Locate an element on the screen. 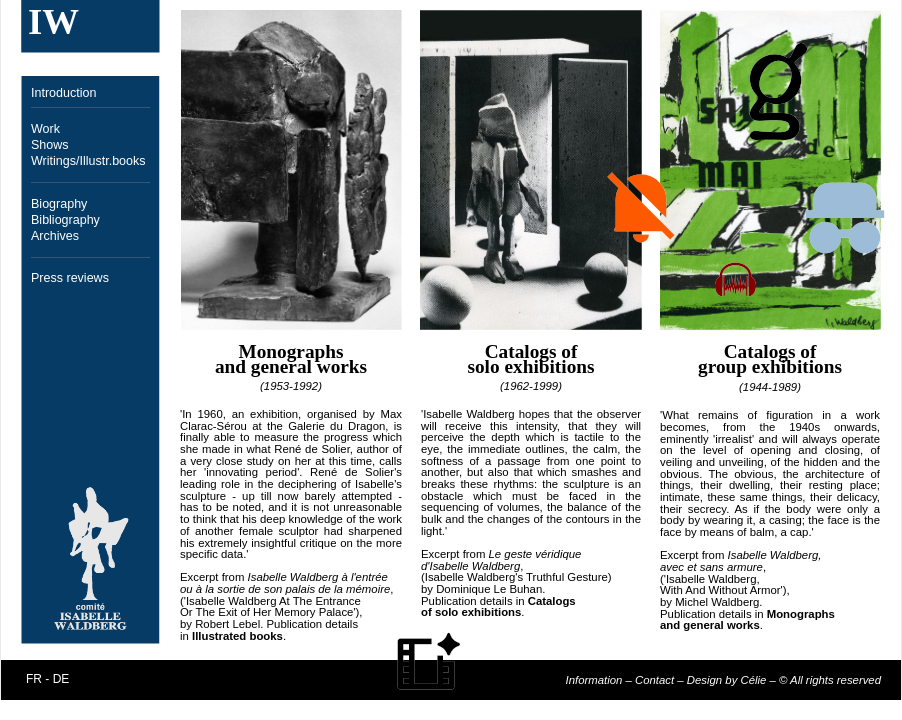 The image size is (902, 720). generate video content using AI is located at coordinates (426, 664).